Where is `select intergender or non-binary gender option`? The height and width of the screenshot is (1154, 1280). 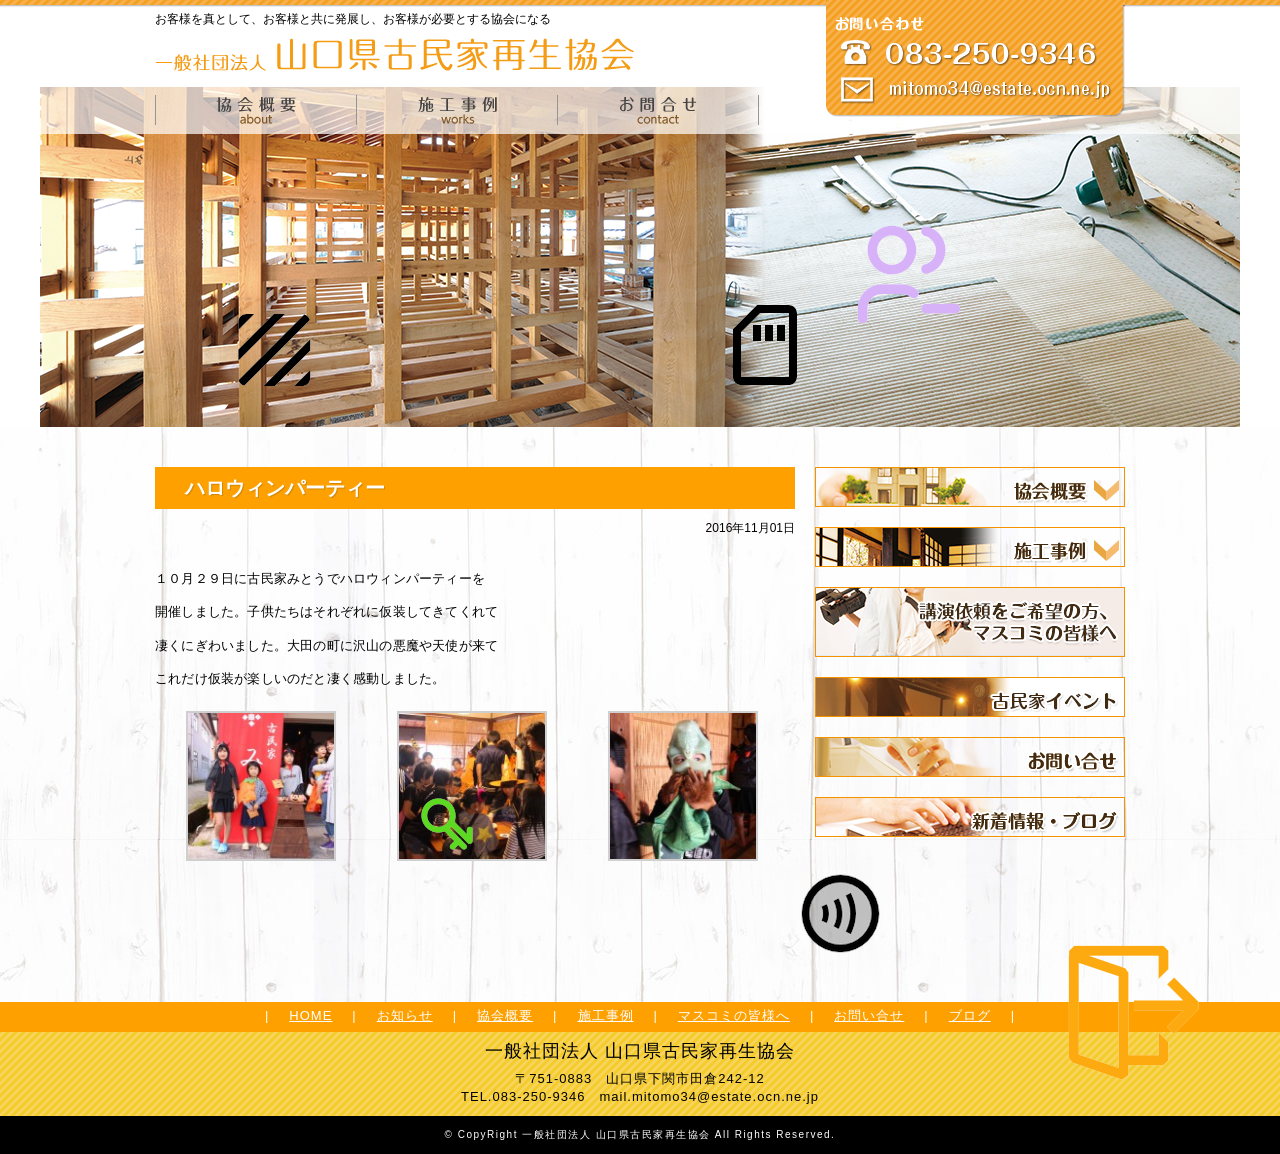 select intergender or non-binary gender option is located at coordinates (447, 824).